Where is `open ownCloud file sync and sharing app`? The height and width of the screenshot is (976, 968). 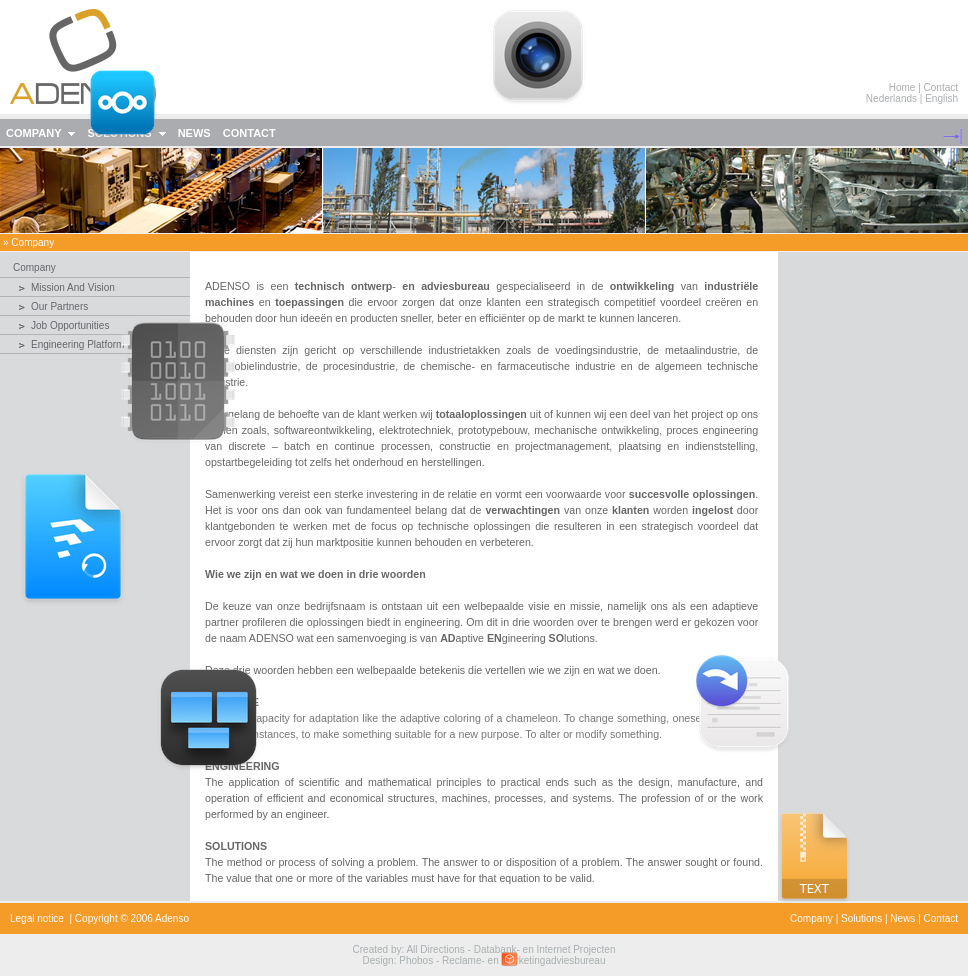 open ownCloud file sync and sharing app is located at coordinates (122, 102).